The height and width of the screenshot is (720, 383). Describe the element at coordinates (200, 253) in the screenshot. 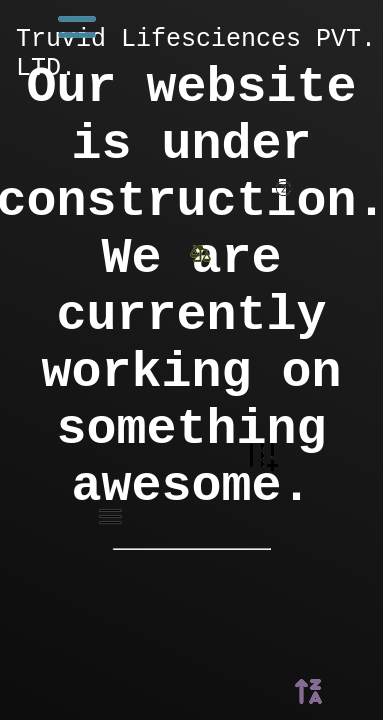

I see `indicates an unequal comparison or imbalance` at that location.